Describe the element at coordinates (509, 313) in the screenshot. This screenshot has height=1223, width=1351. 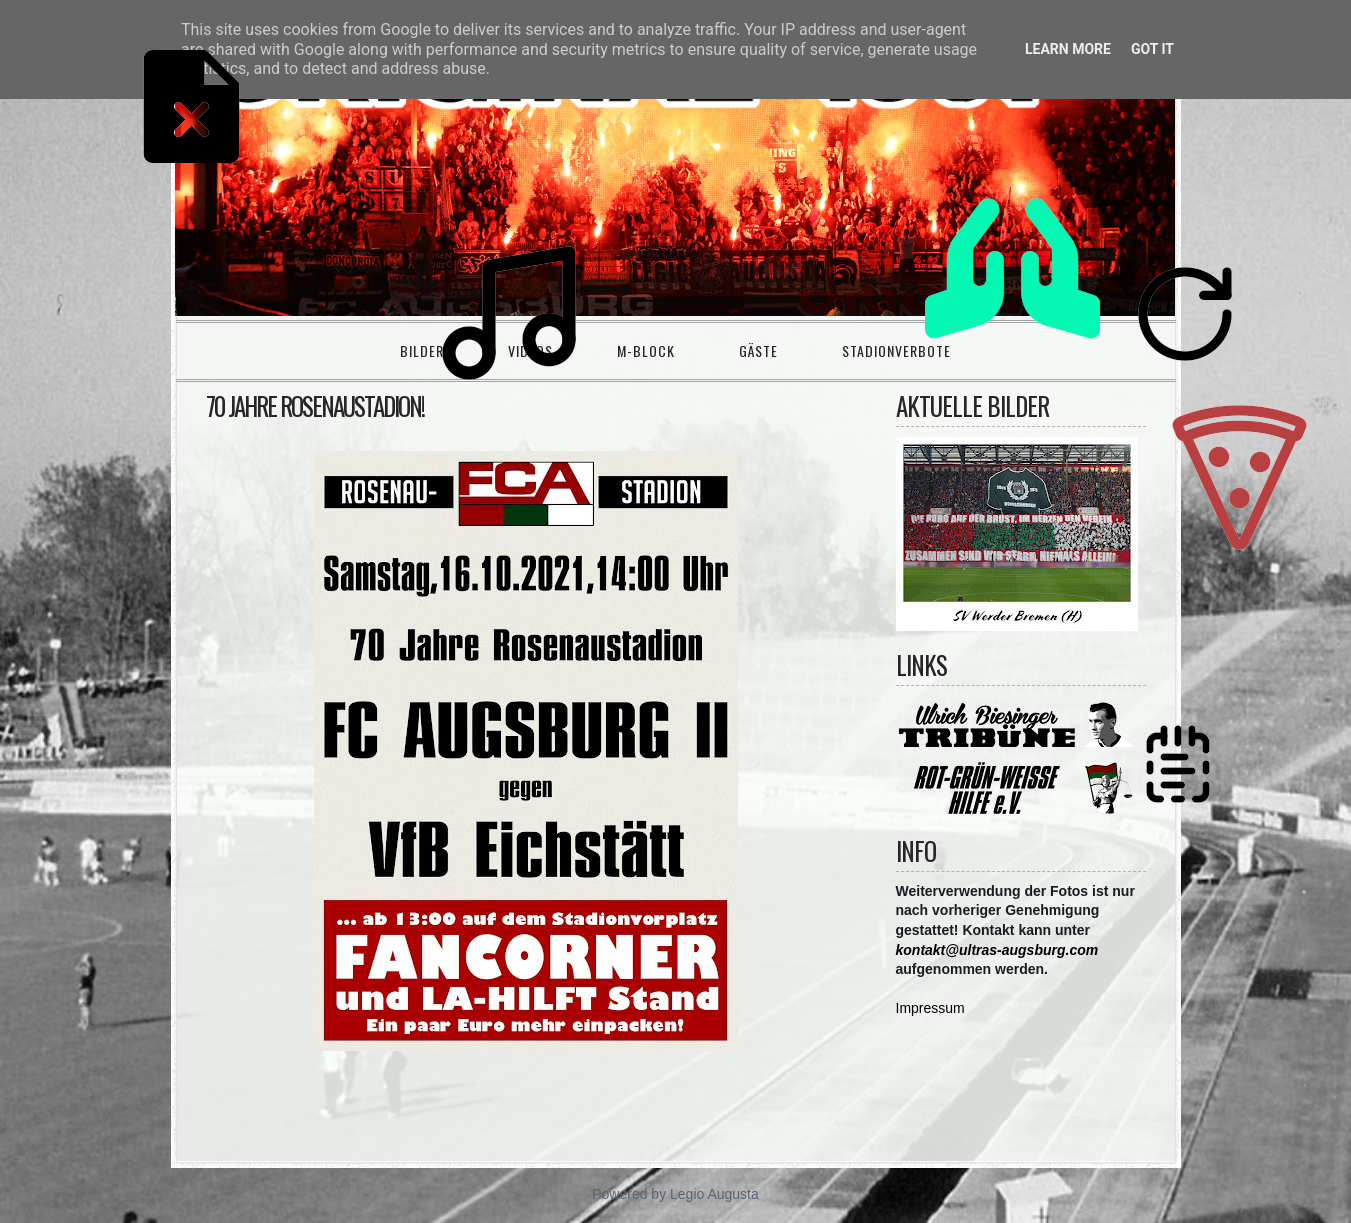
I see `open music player or library` at that location.